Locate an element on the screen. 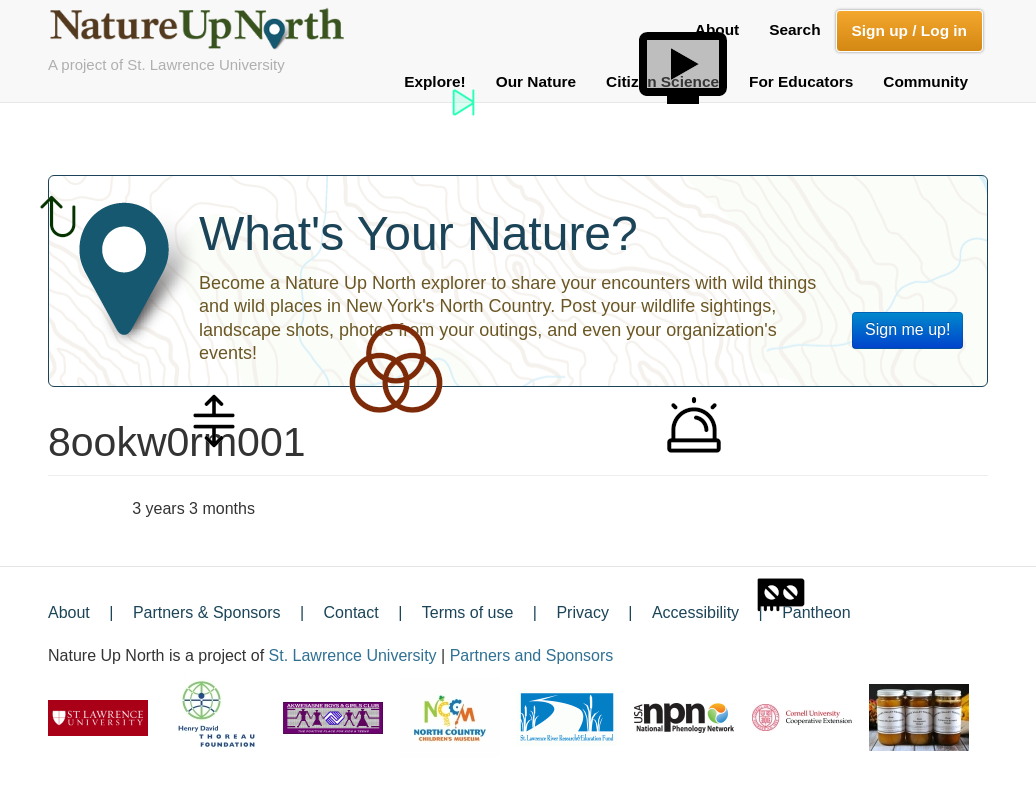 The width and height of the screenshot is (1036, 804). undo or go back to previous state is located at coordinates (59, 216).